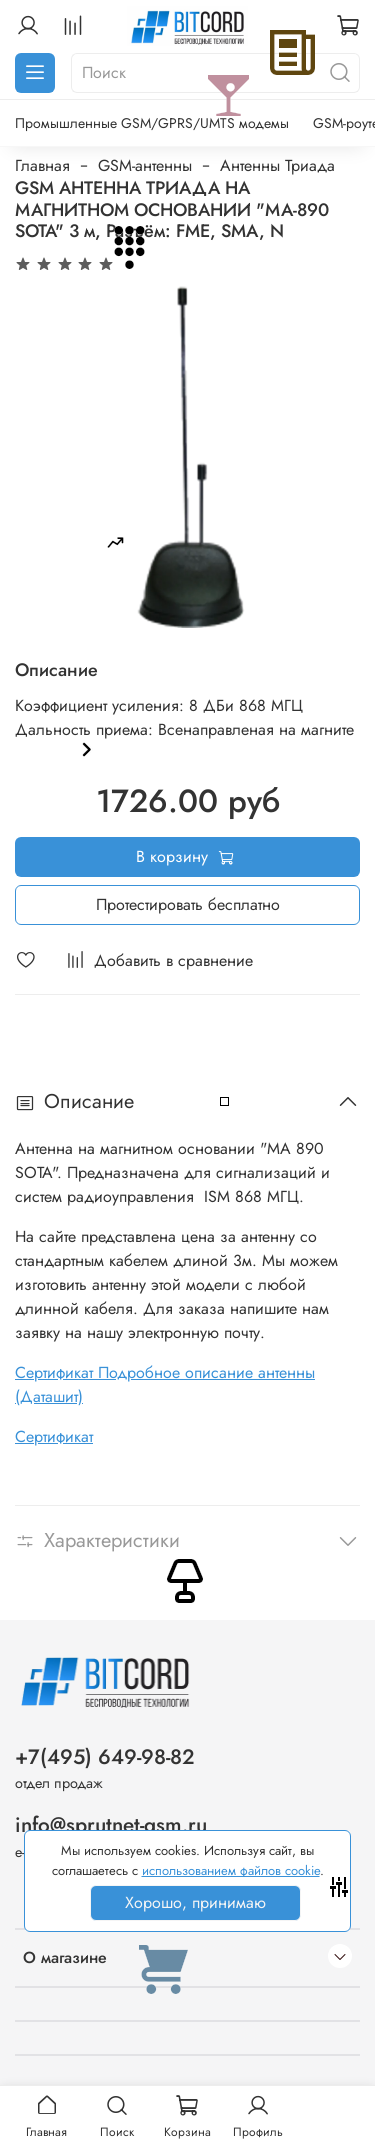  Describe the element at coordinates (163, 1969) in the screenshot. I see `view your shopping cart` at that location.